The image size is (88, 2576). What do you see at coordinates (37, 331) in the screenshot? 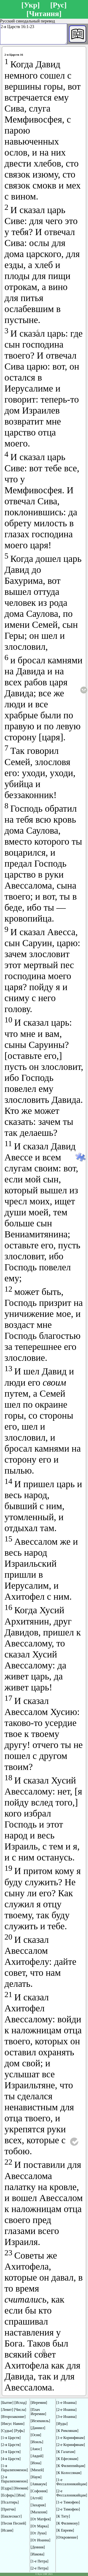
I see `navigate to the previous item or screen` at bounding box center [37, 331].